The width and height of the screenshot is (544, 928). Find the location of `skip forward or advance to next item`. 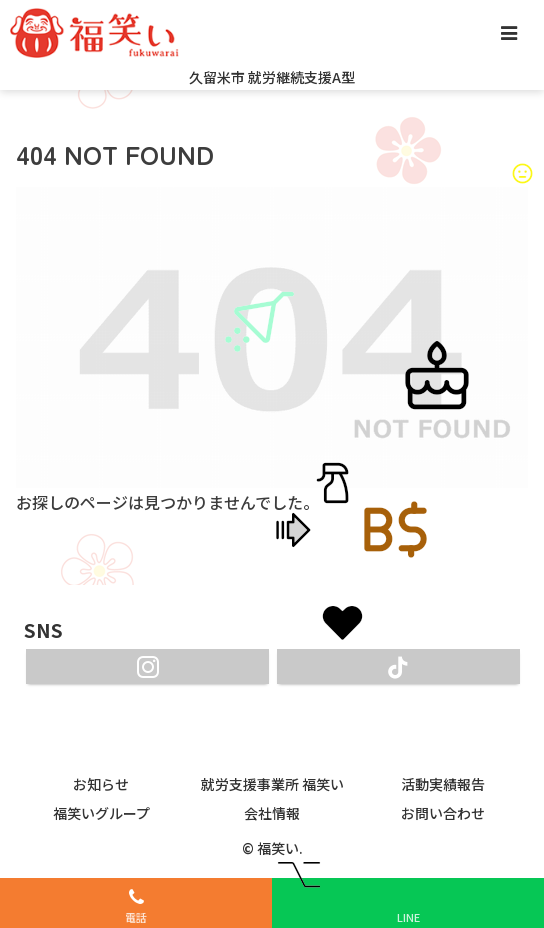

skip forward or advance to next item is located at coordinates (292, 530).